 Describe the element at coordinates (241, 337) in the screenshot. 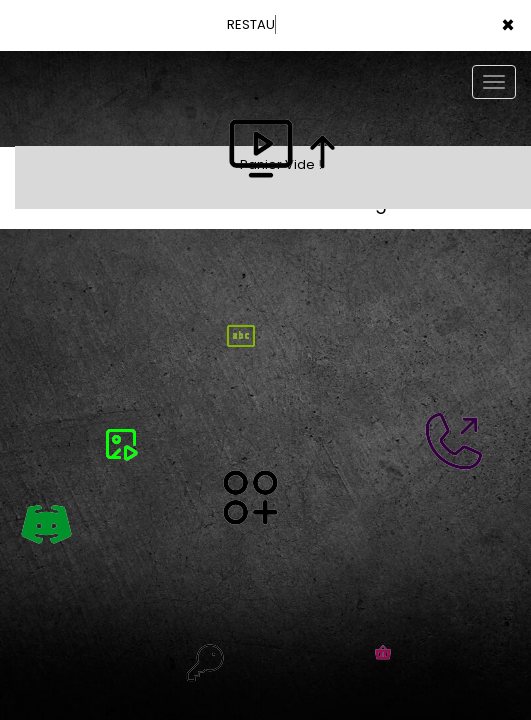

I see `indicates a string variable or text data type` at that location.